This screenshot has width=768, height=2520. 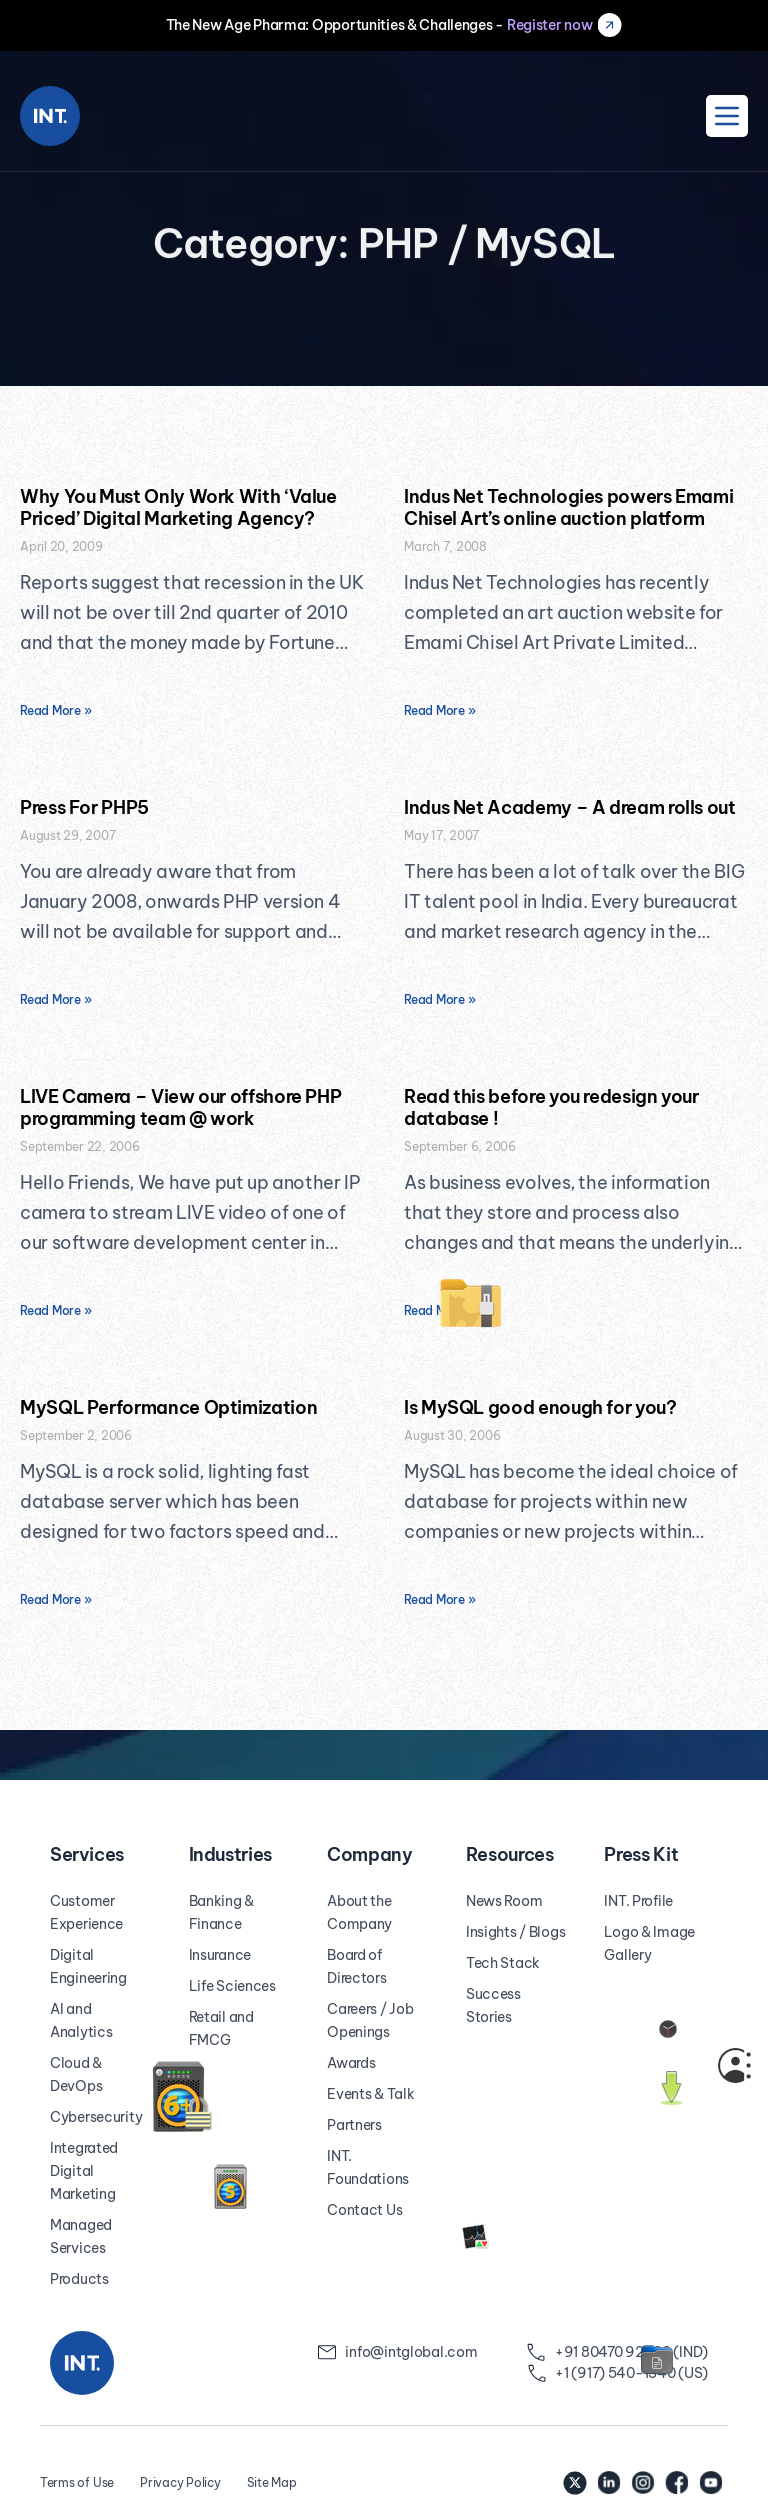 I want to click on save the current file, so click(x=671, y=2088).